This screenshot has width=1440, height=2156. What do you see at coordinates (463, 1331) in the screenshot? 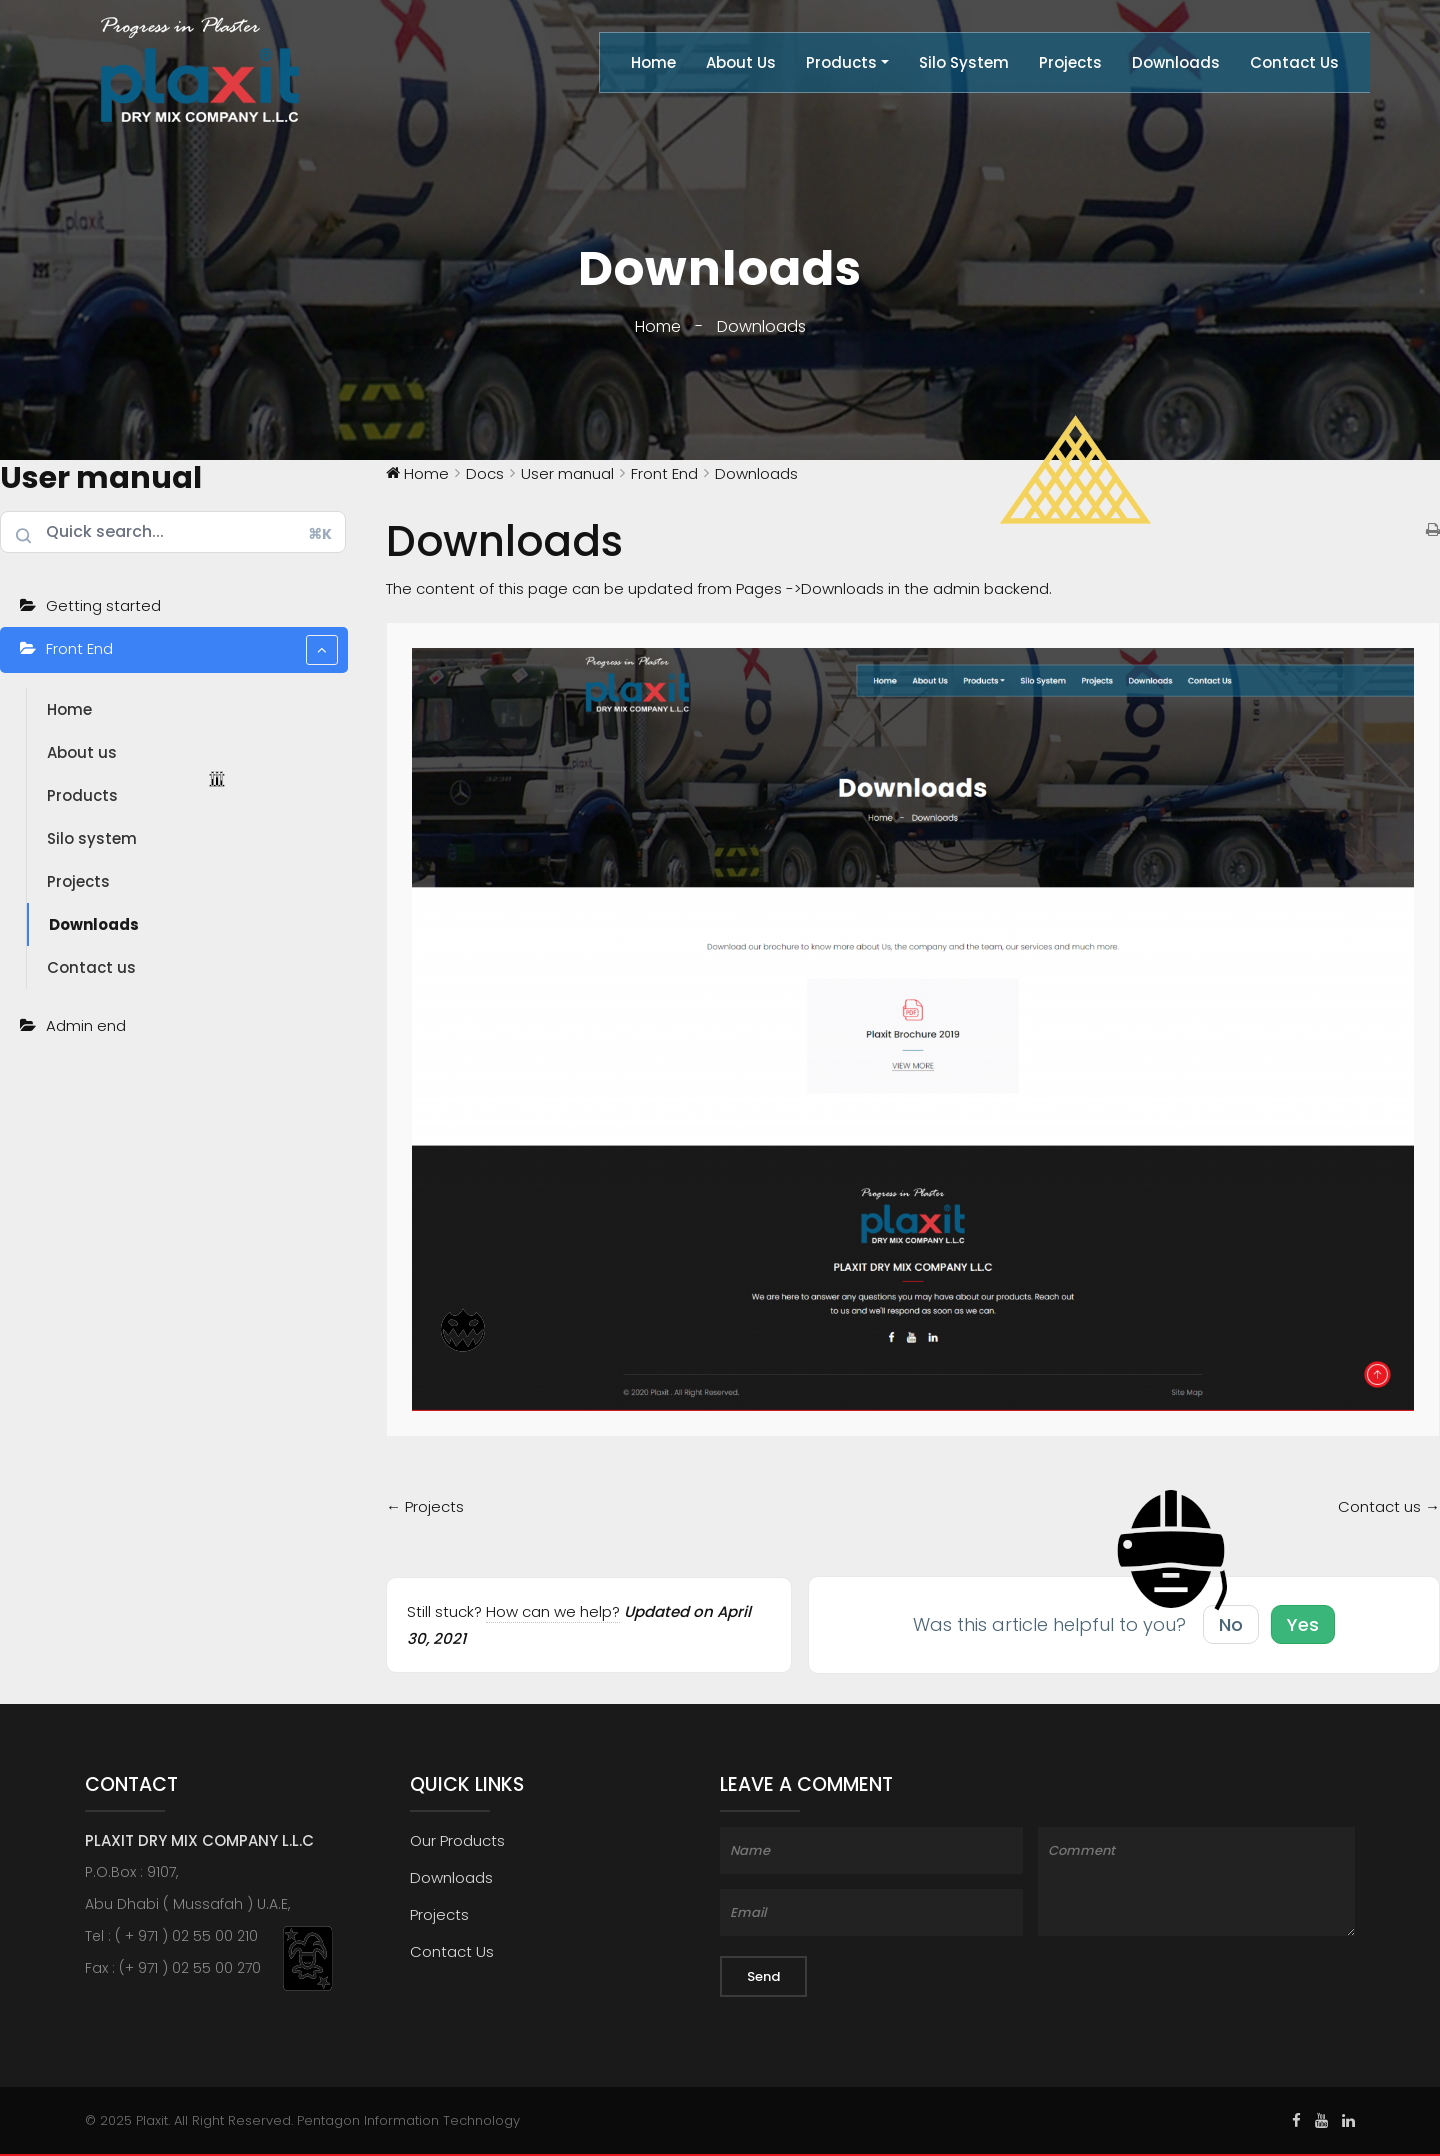
I see `access halloween or seasonal themed content` at bounding box center [463, 1331].